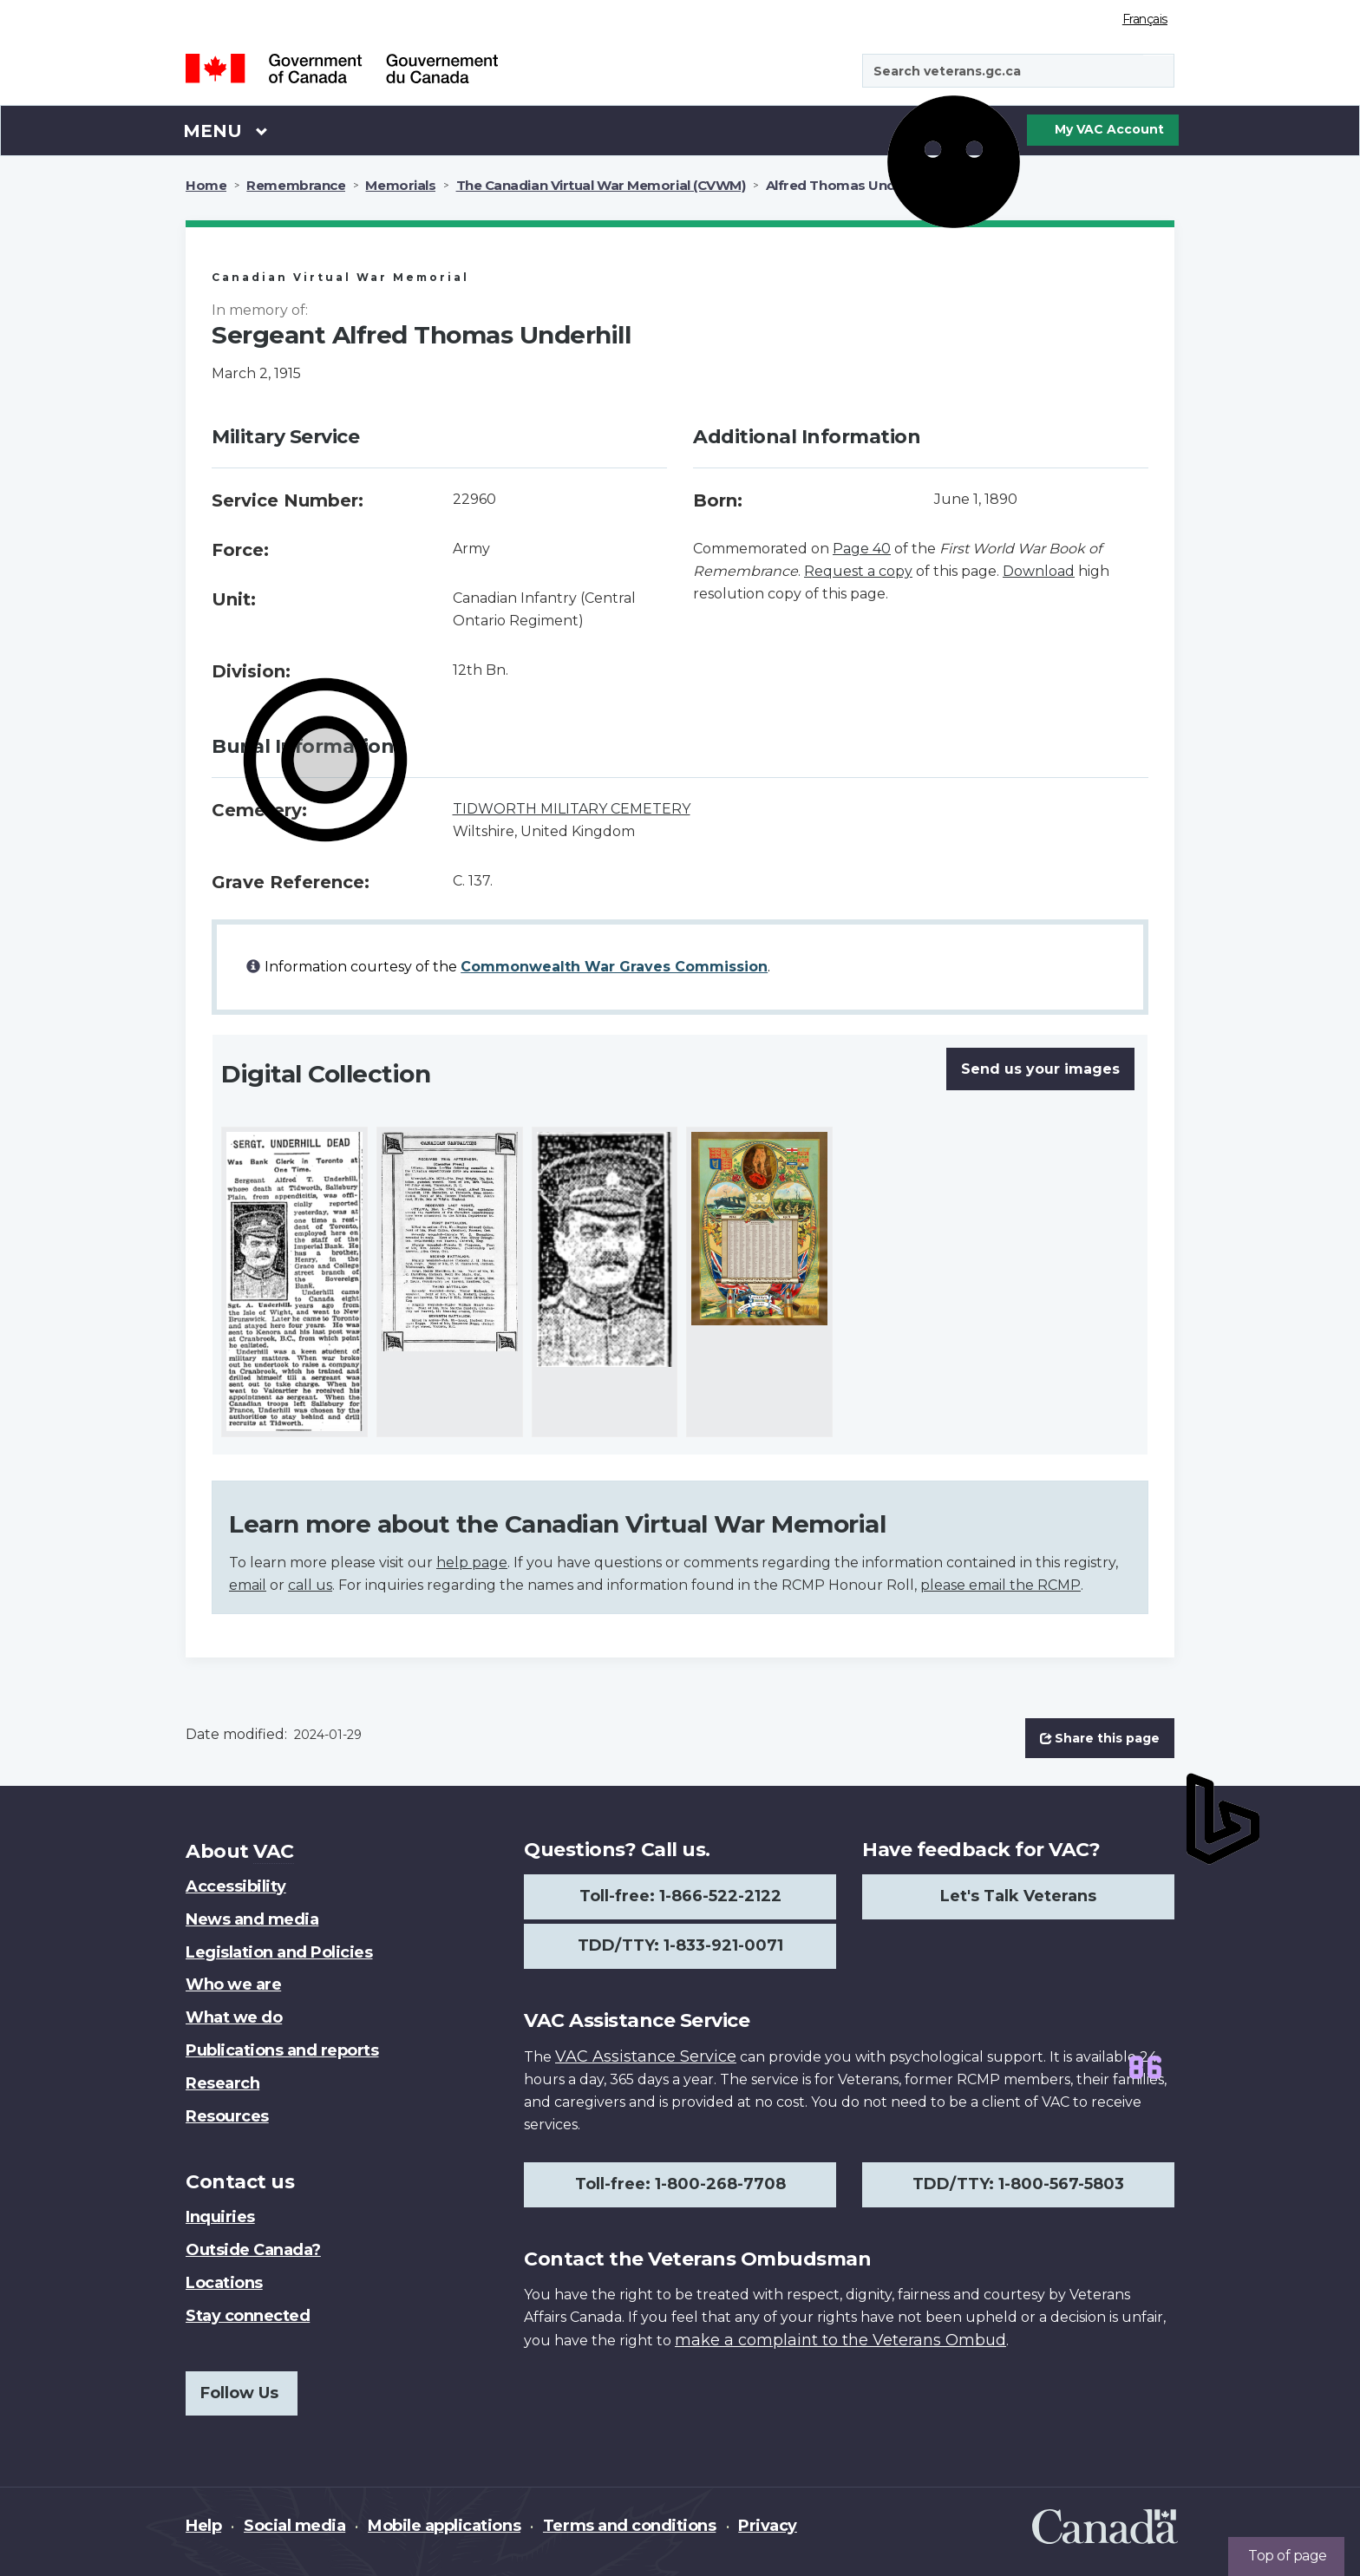 Image resolution: width=1360 pixels, height=2576 pixels. I want to click on indicates neutral or no feedback given, so click(953, 161).